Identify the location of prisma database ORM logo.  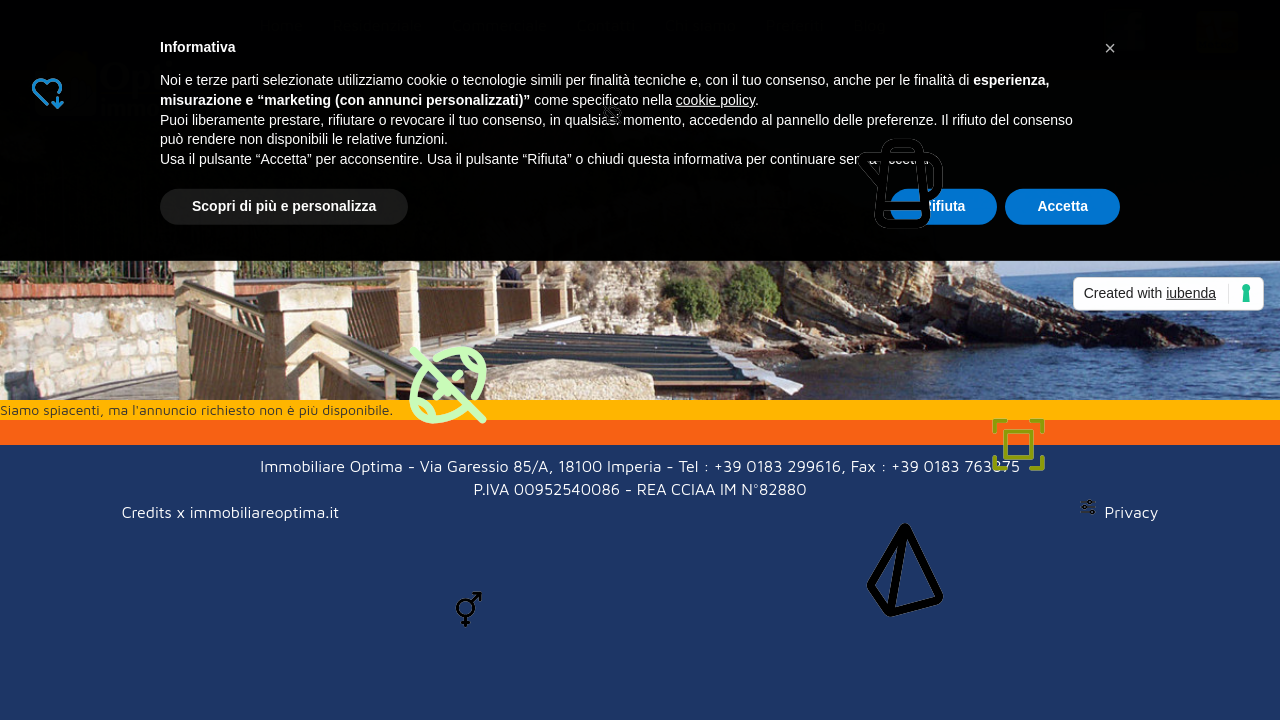
(905, 570).